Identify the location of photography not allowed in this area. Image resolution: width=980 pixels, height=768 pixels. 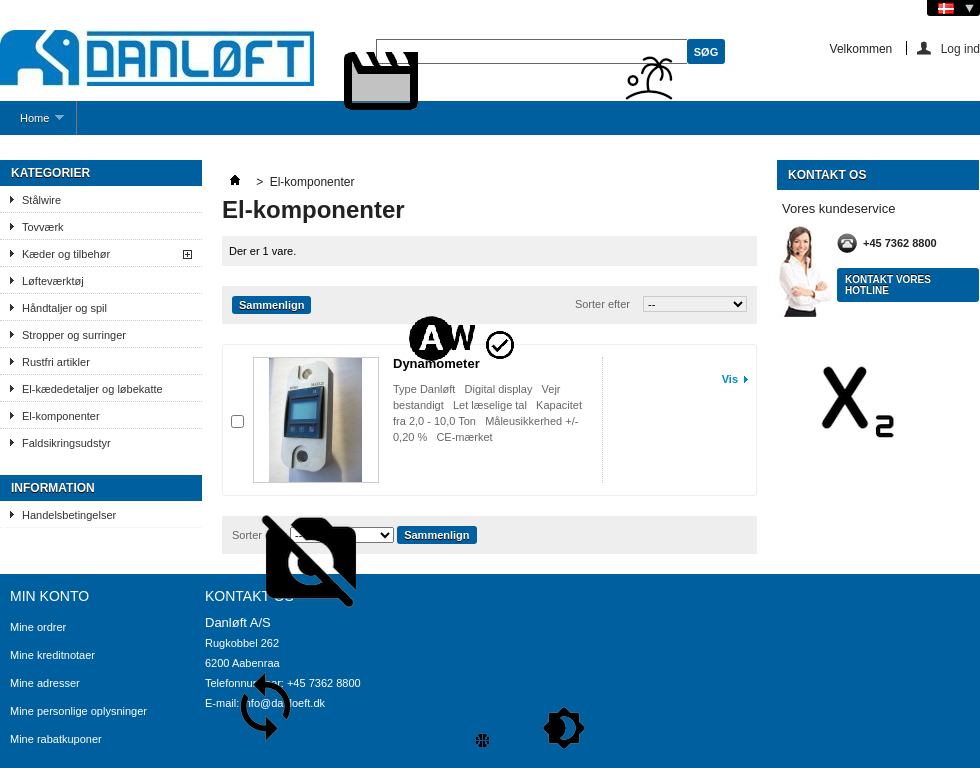
(311, 558).